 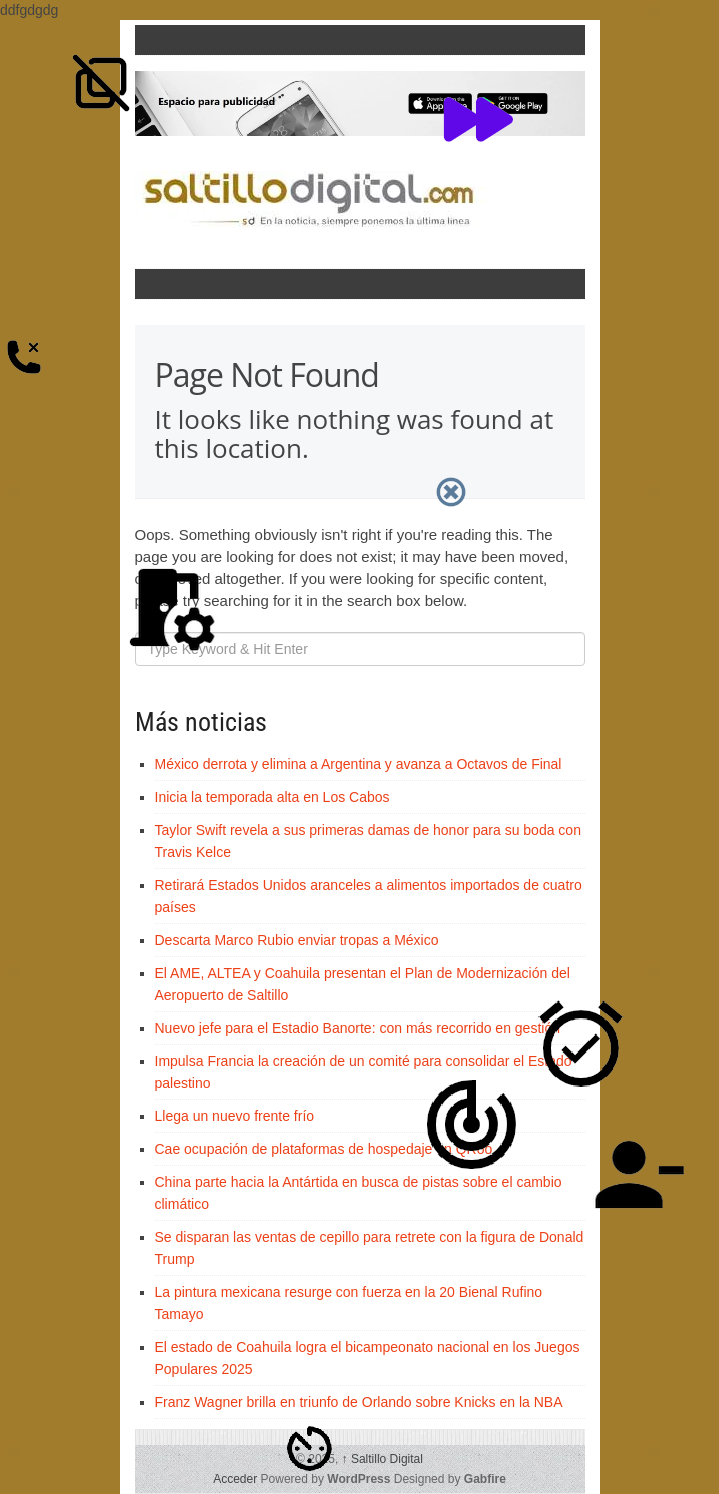 I want to click on track changes or revisions in a document, so click(x=471, y=1124).